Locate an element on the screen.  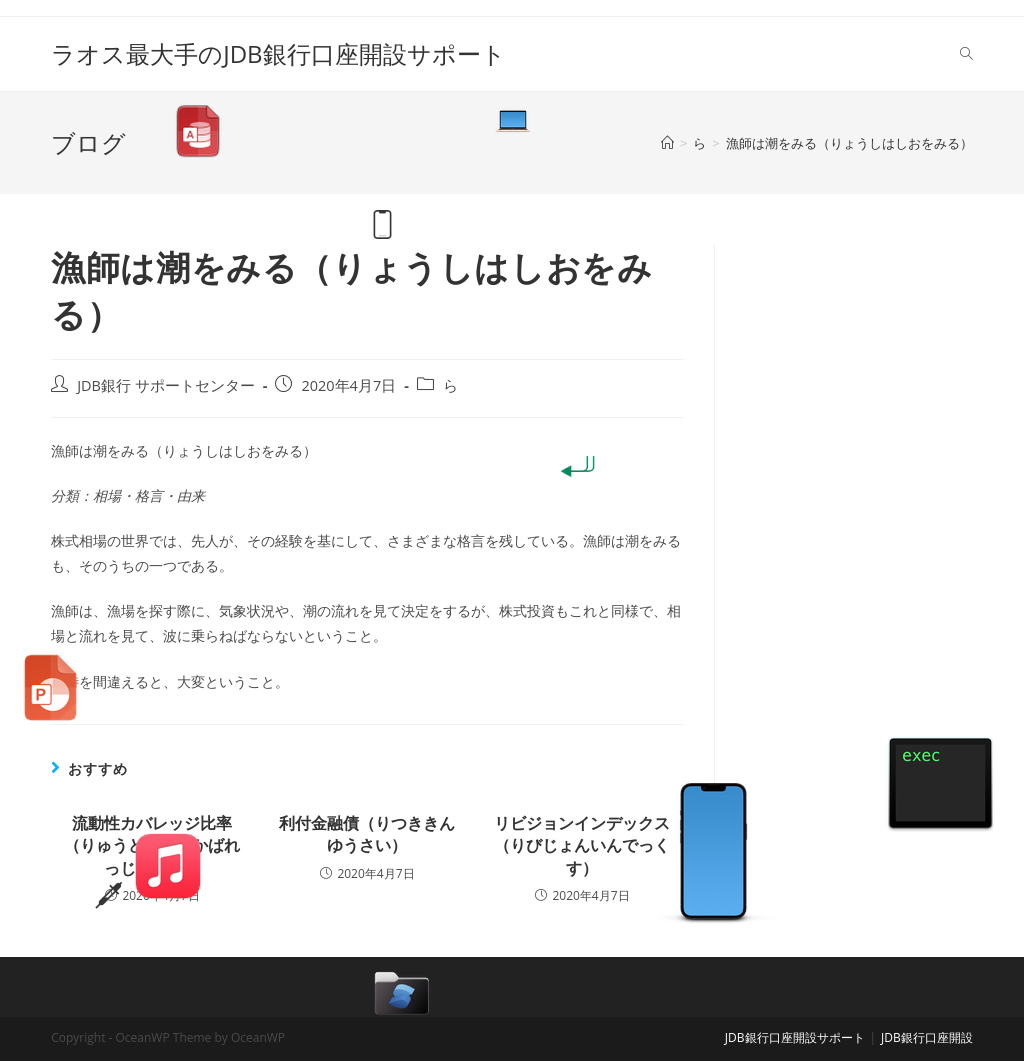
open apple music app is located at coordinates (168, 866).